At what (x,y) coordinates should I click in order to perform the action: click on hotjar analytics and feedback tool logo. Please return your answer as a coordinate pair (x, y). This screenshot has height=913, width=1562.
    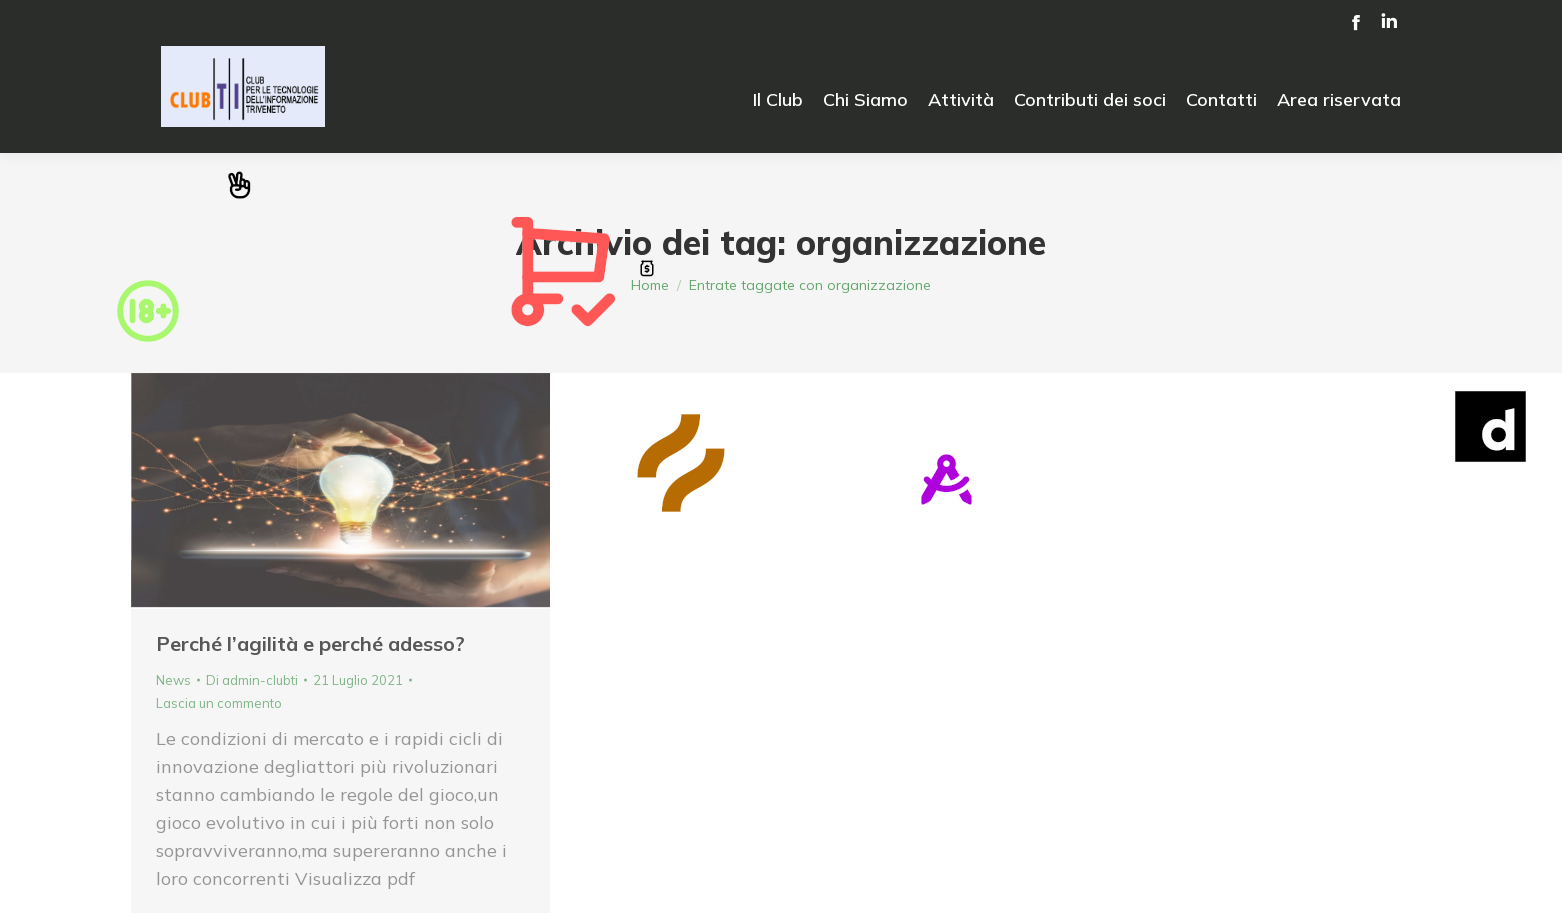
    Looking at the image, I should click on (680, 463).